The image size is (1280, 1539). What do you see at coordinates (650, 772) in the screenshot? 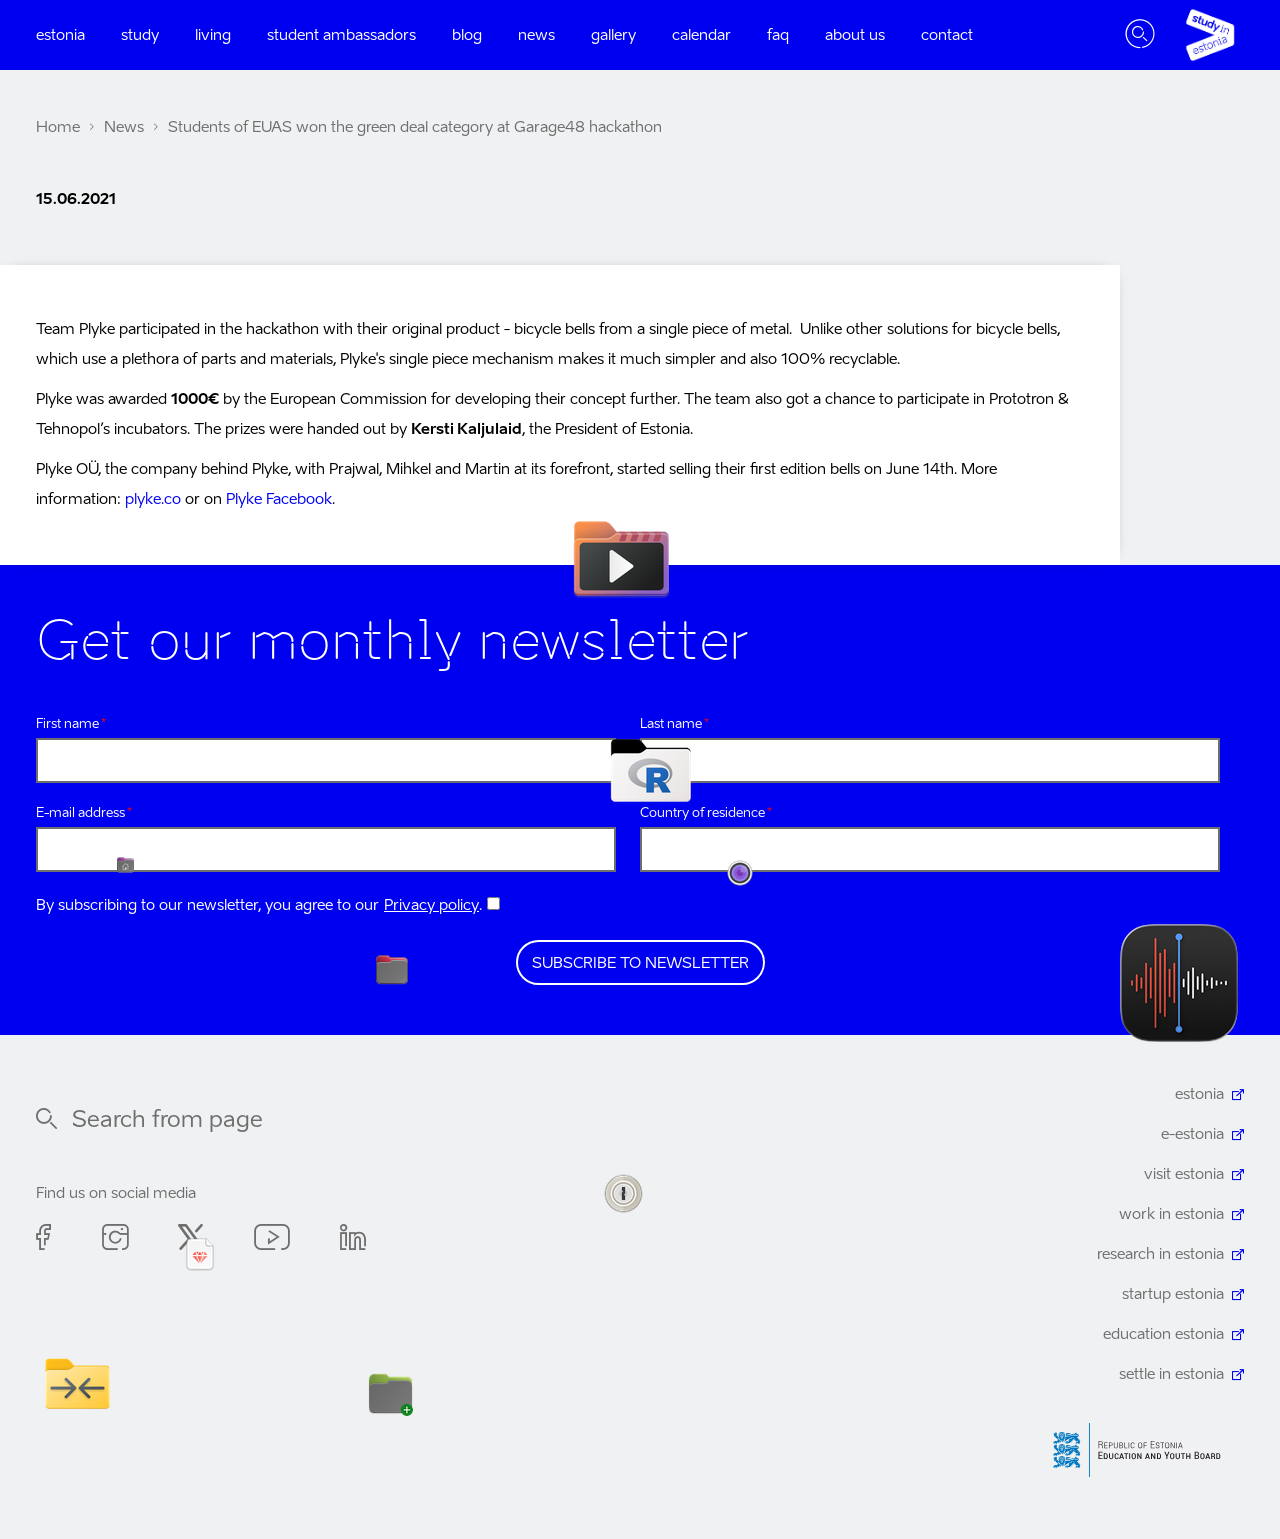
I see `open folder containing R project files` at bounding box center [650, 772].